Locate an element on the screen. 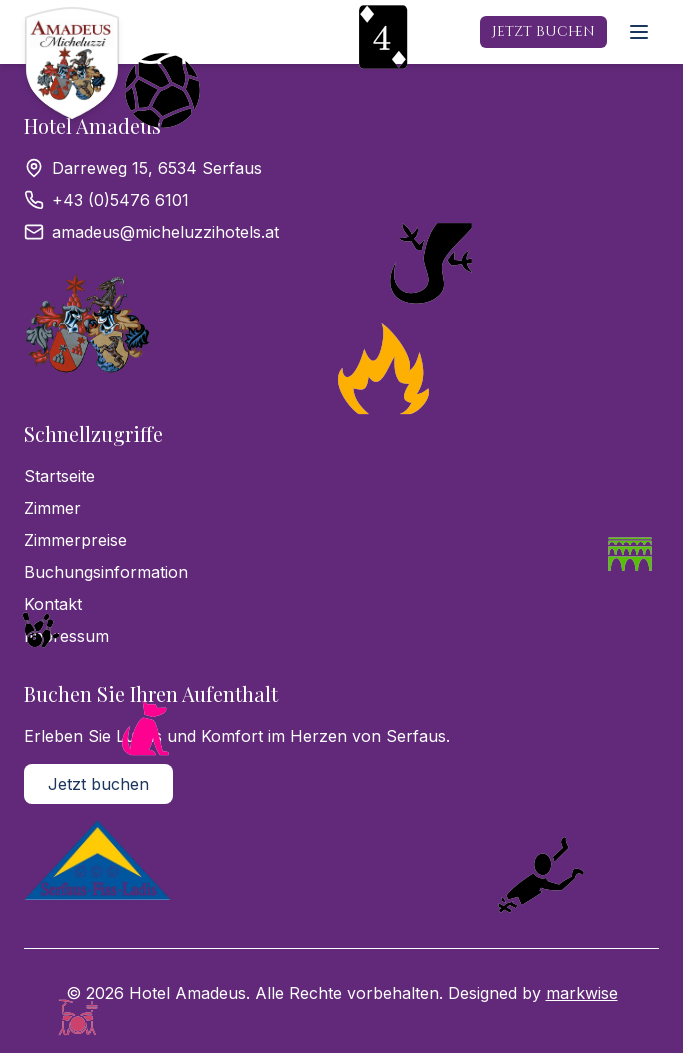 This screenshot has width=683, height=1053. reptile or lizard category in a creature encyclopedia app is located at coordinates (431, 264).